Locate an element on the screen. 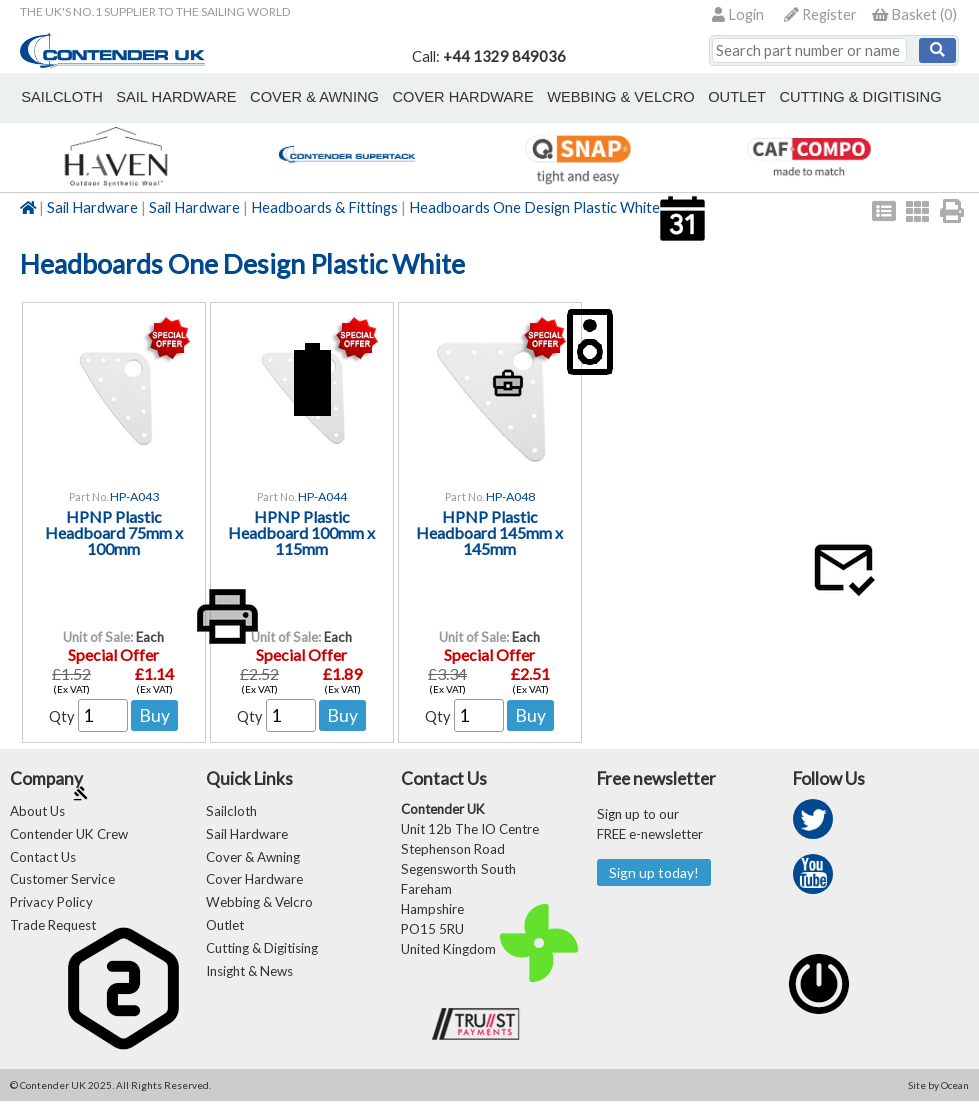  access legal or terms of service information is located at coordinates (81, 793).